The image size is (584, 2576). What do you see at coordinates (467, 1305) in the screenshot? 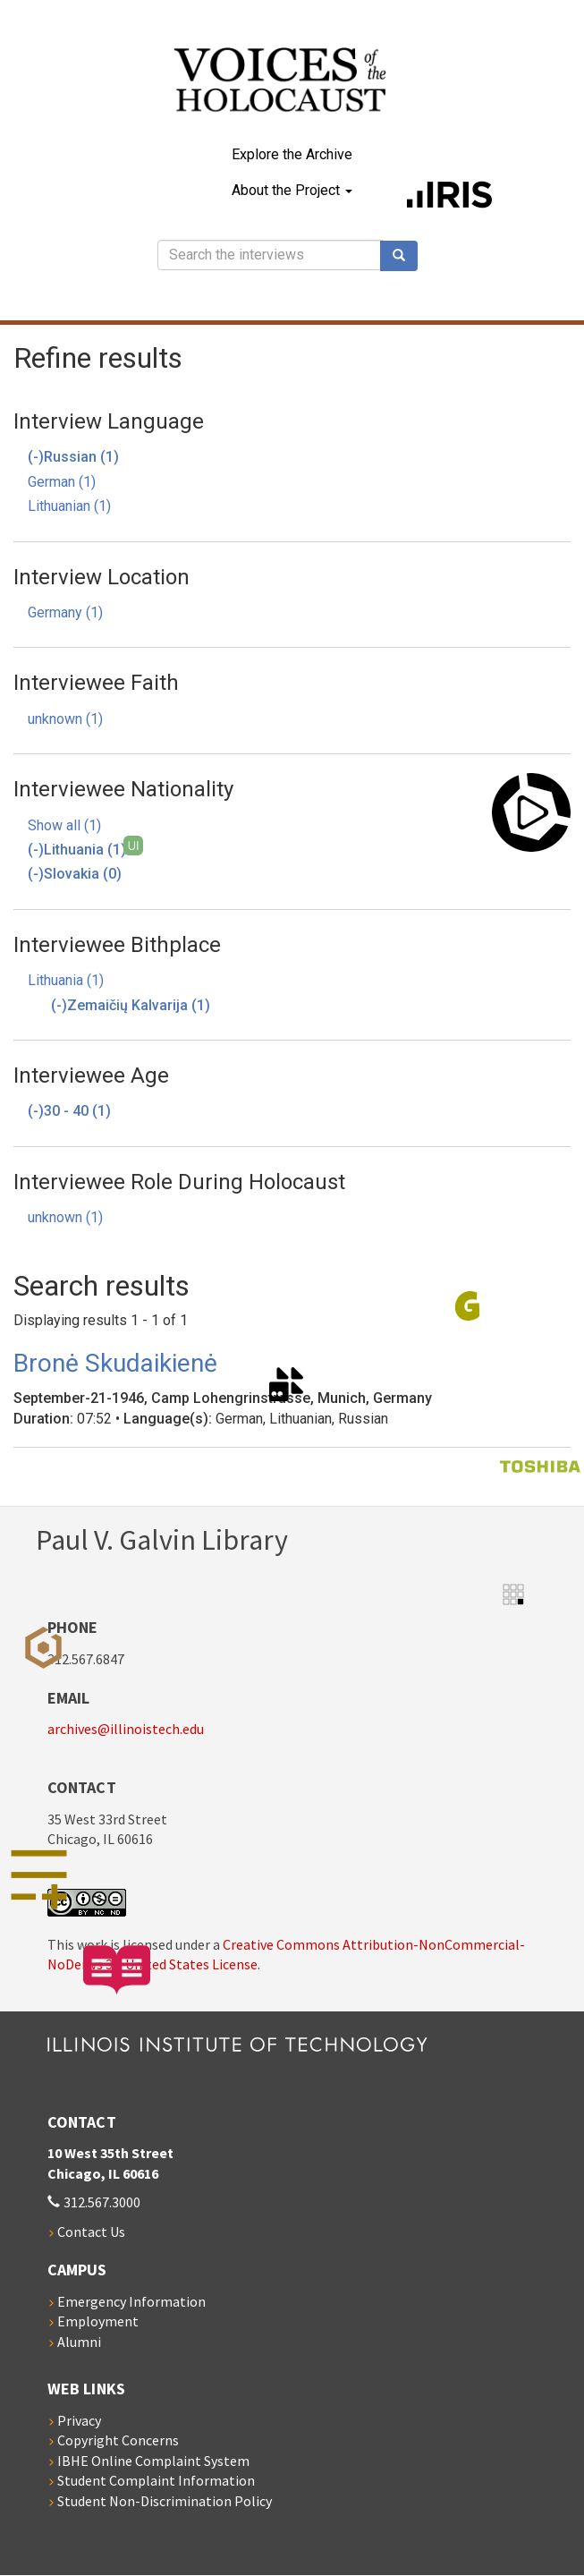
I see `open the Grocy app` at bounding box center [467, 1305].